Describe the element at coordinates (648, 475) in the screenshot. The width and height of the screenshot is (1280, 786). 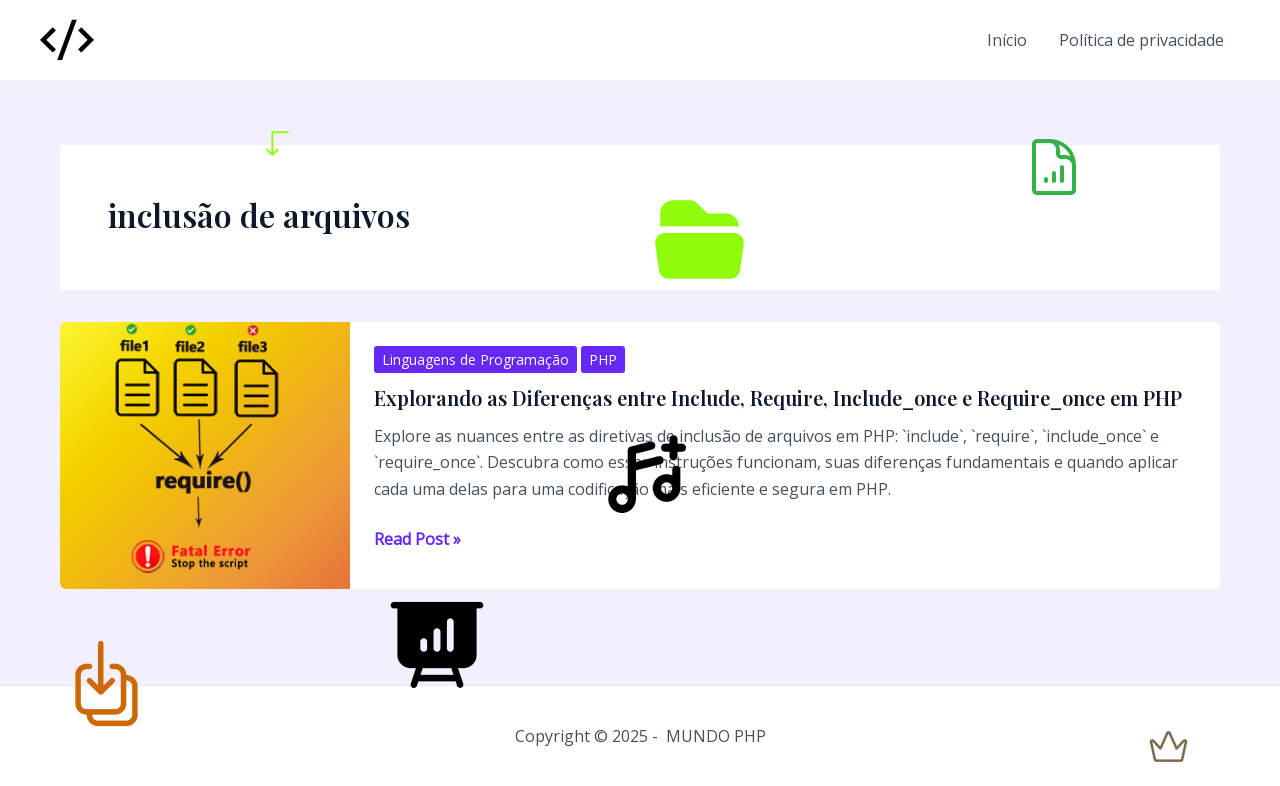
I see `add a new song to playlist` at that location.